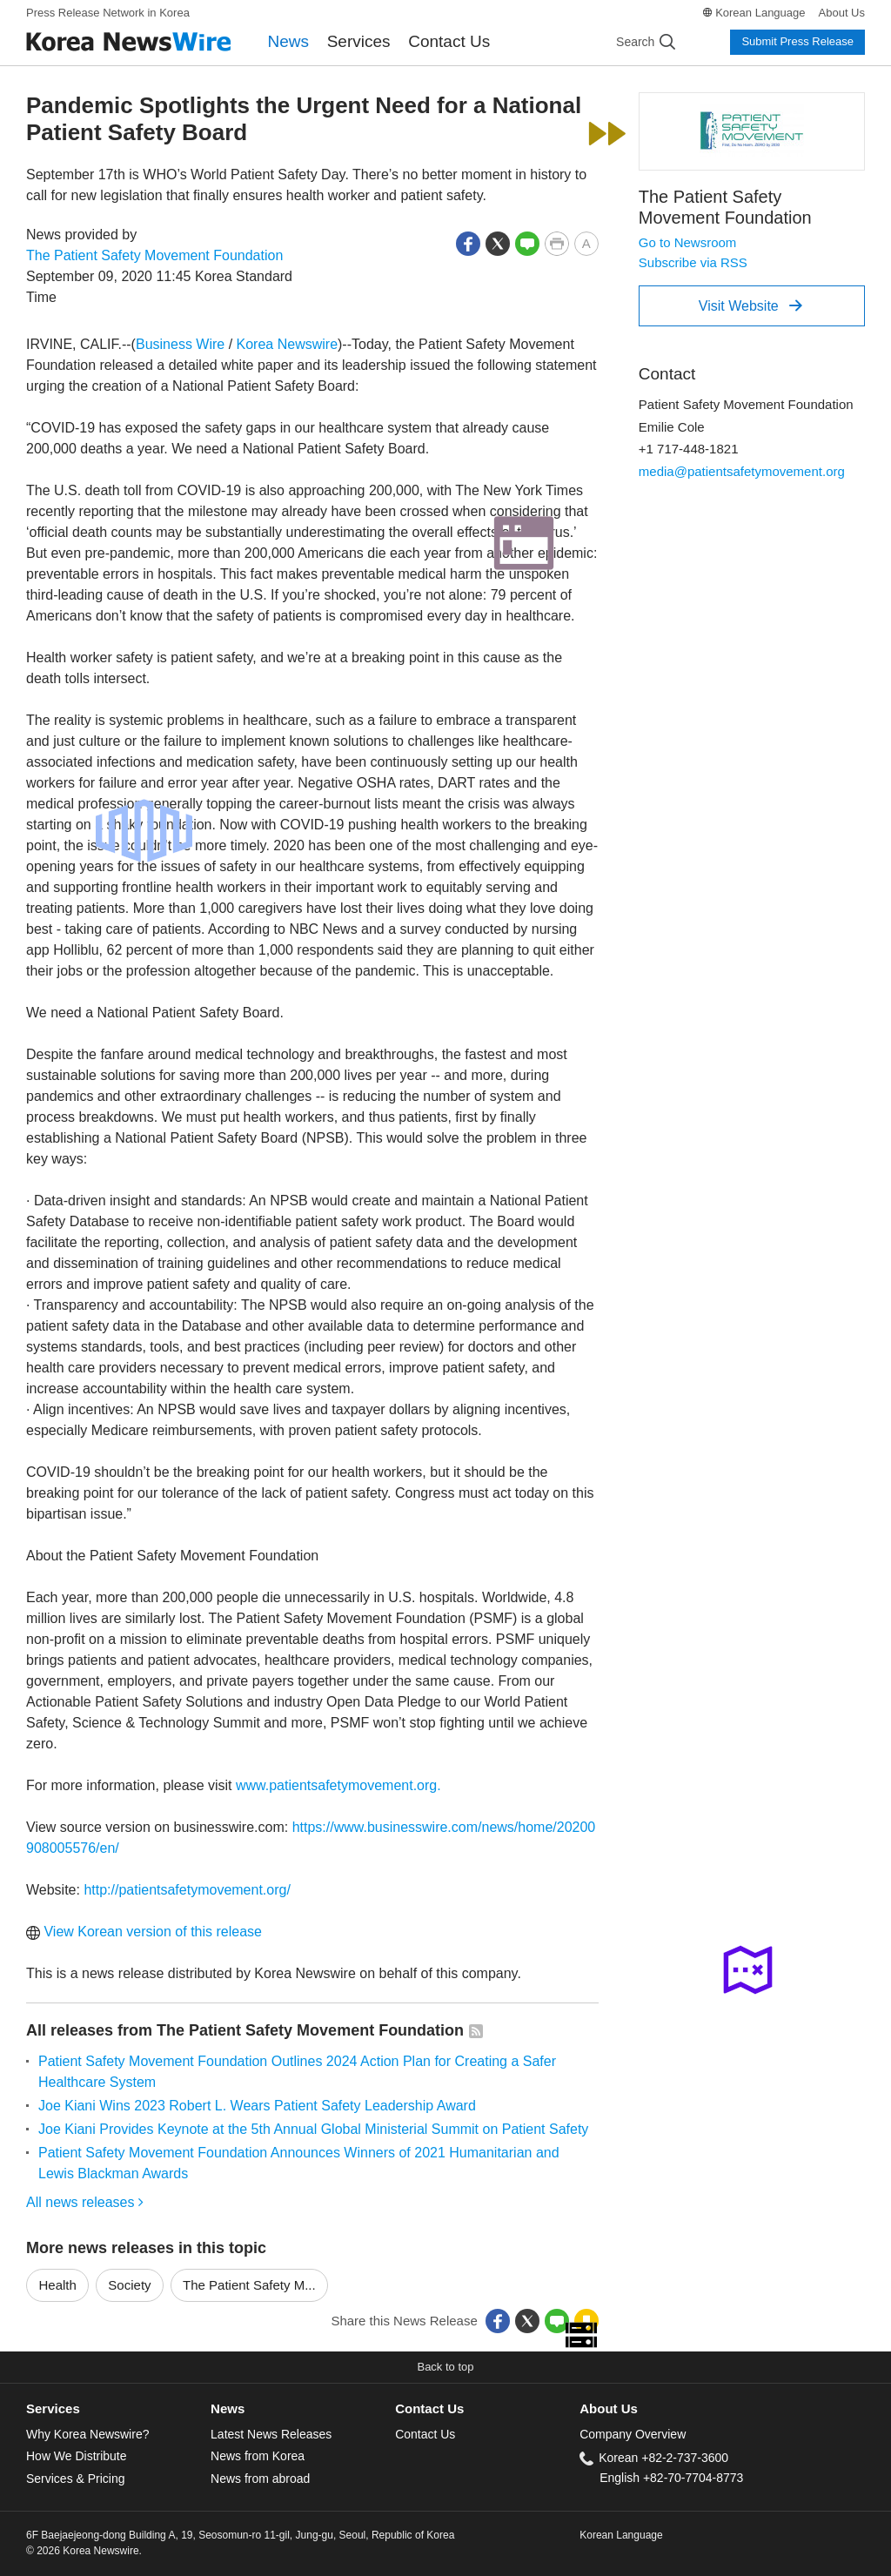  I want to click on google cloud storage service logo, so click(581, 2335).